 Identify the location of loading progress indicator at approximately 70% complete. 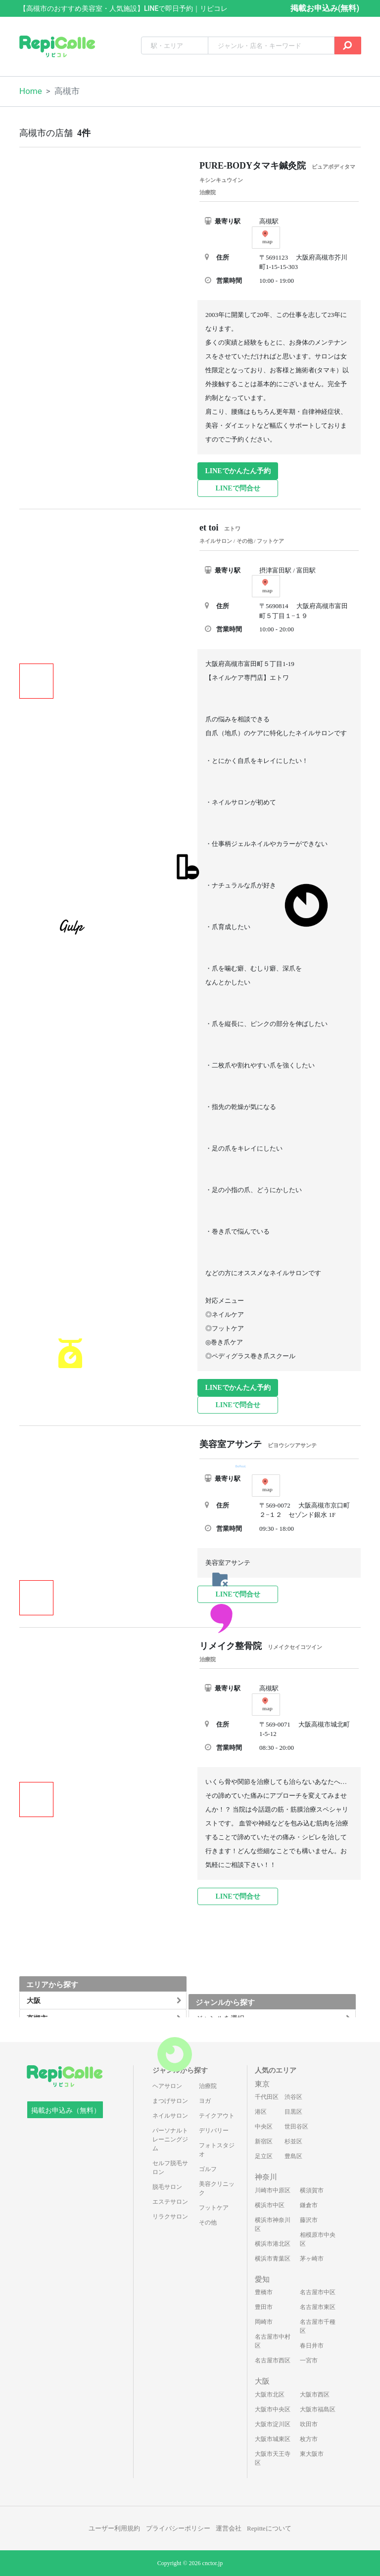
(306, 905).